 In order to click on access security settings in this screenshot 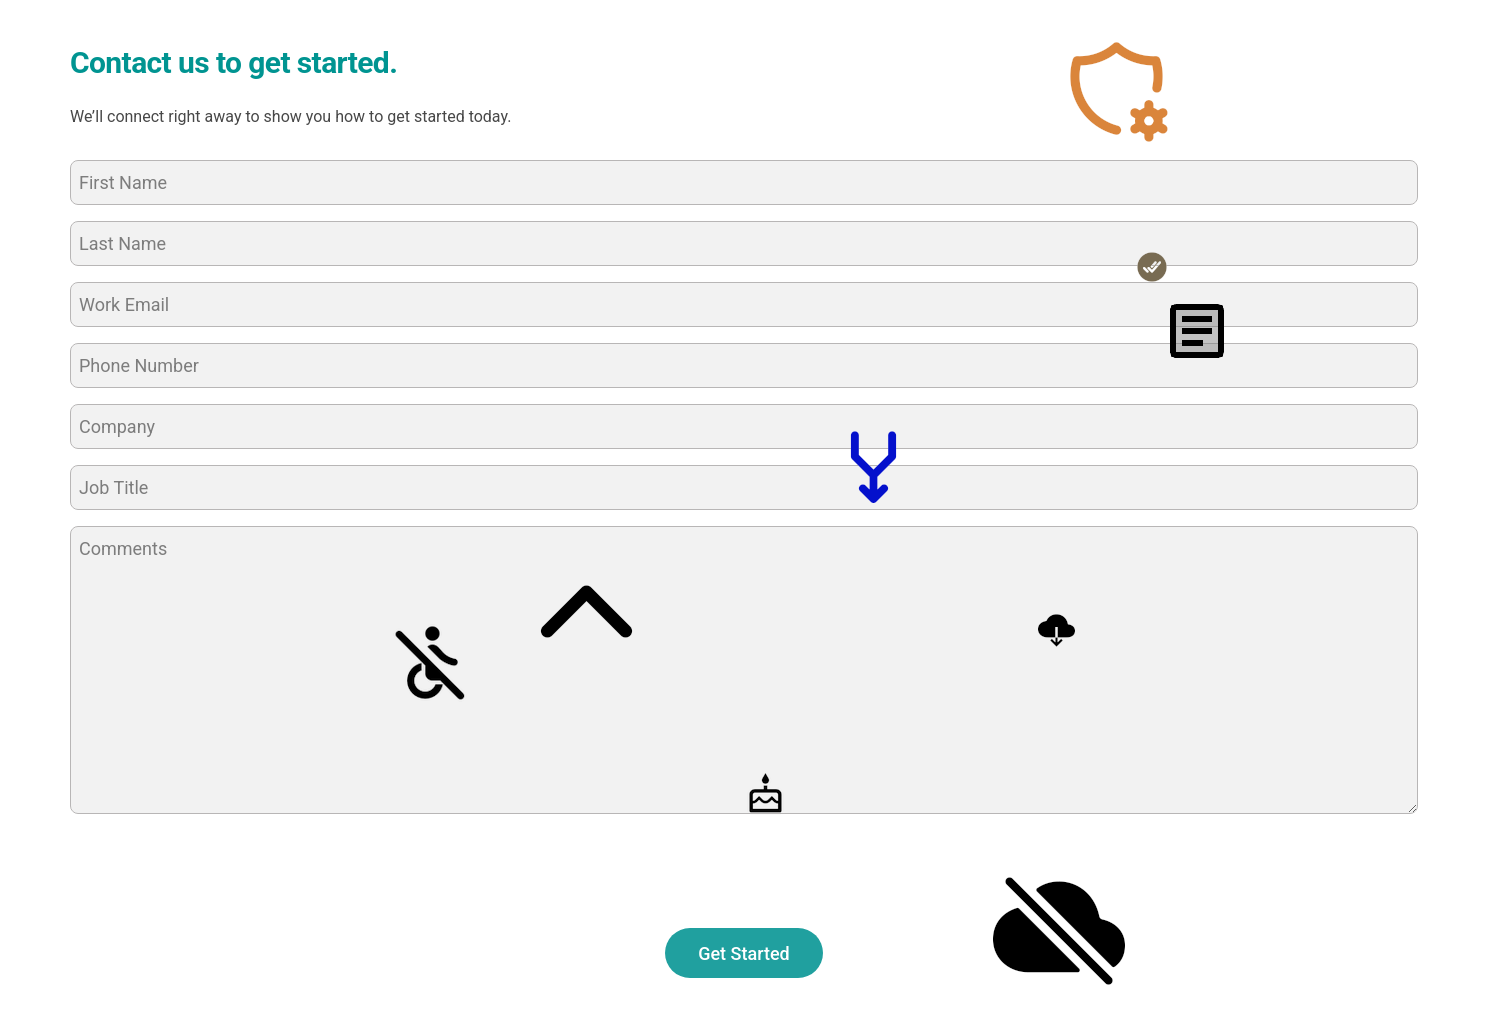, I will do `click(1116, 88)`.